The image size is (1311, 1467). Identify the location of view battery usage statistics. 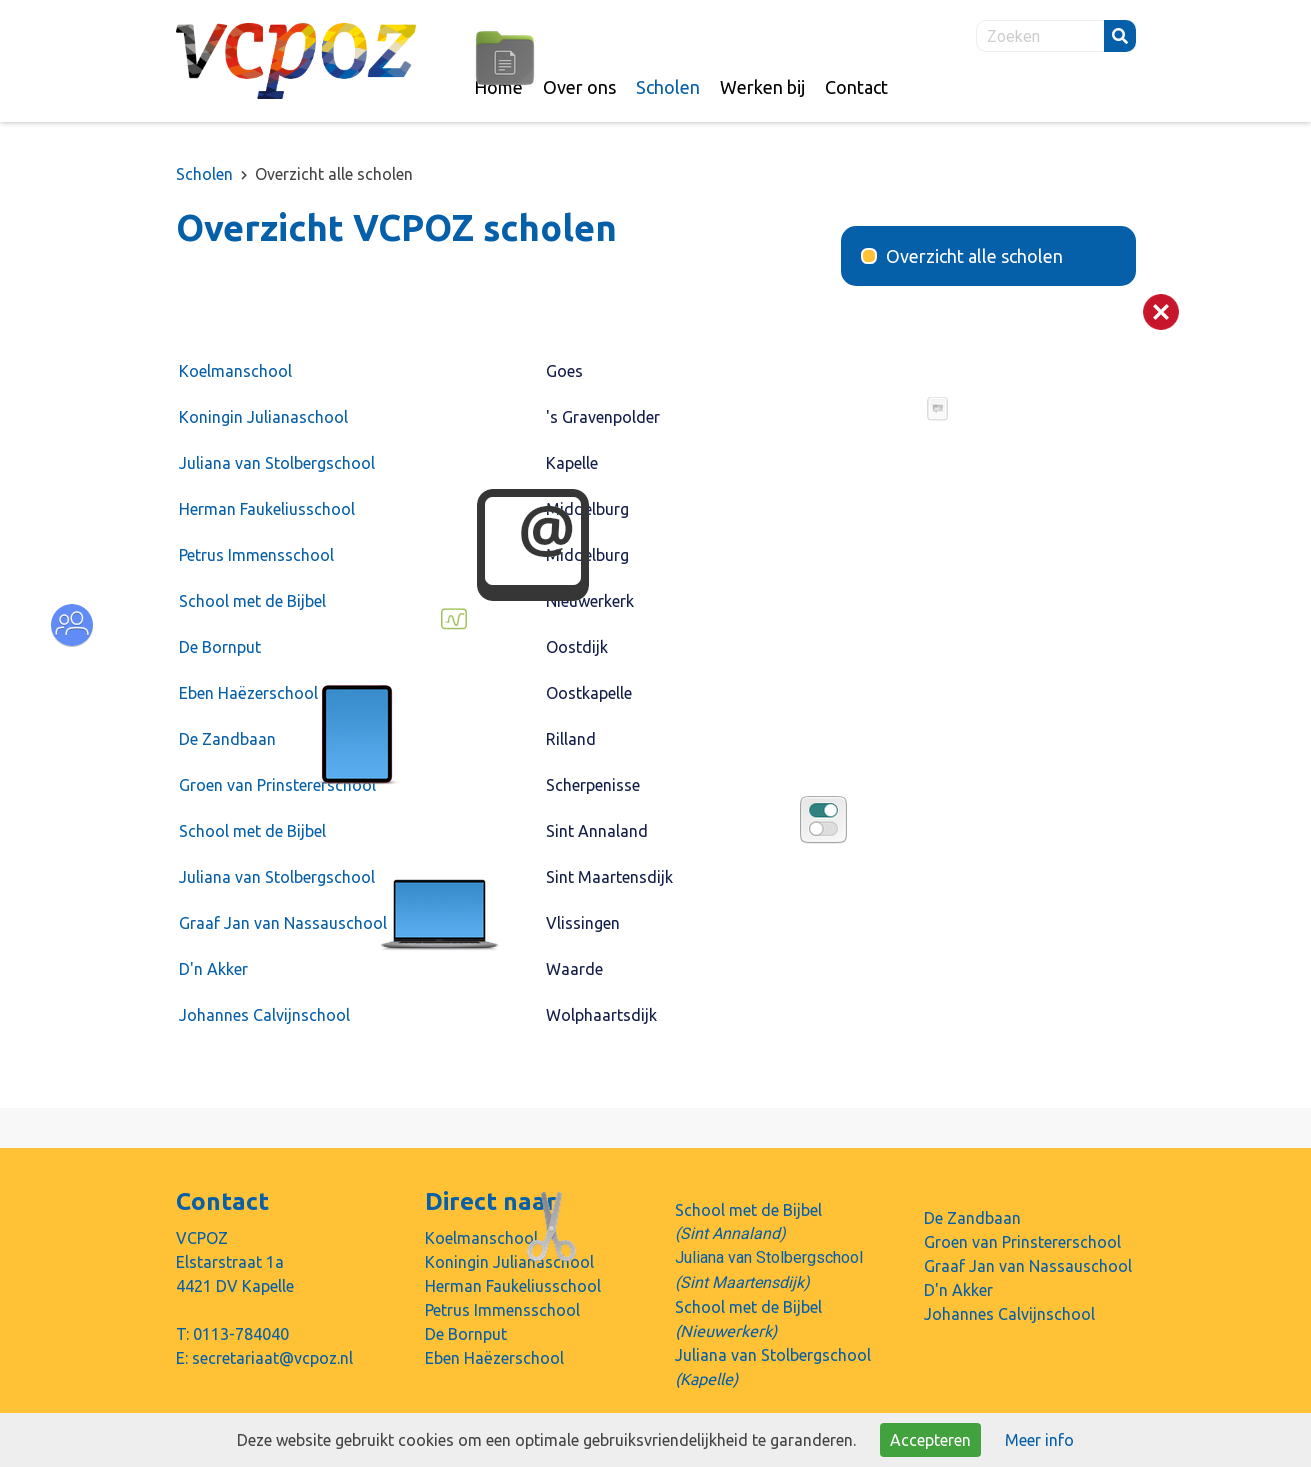
(454, 618).